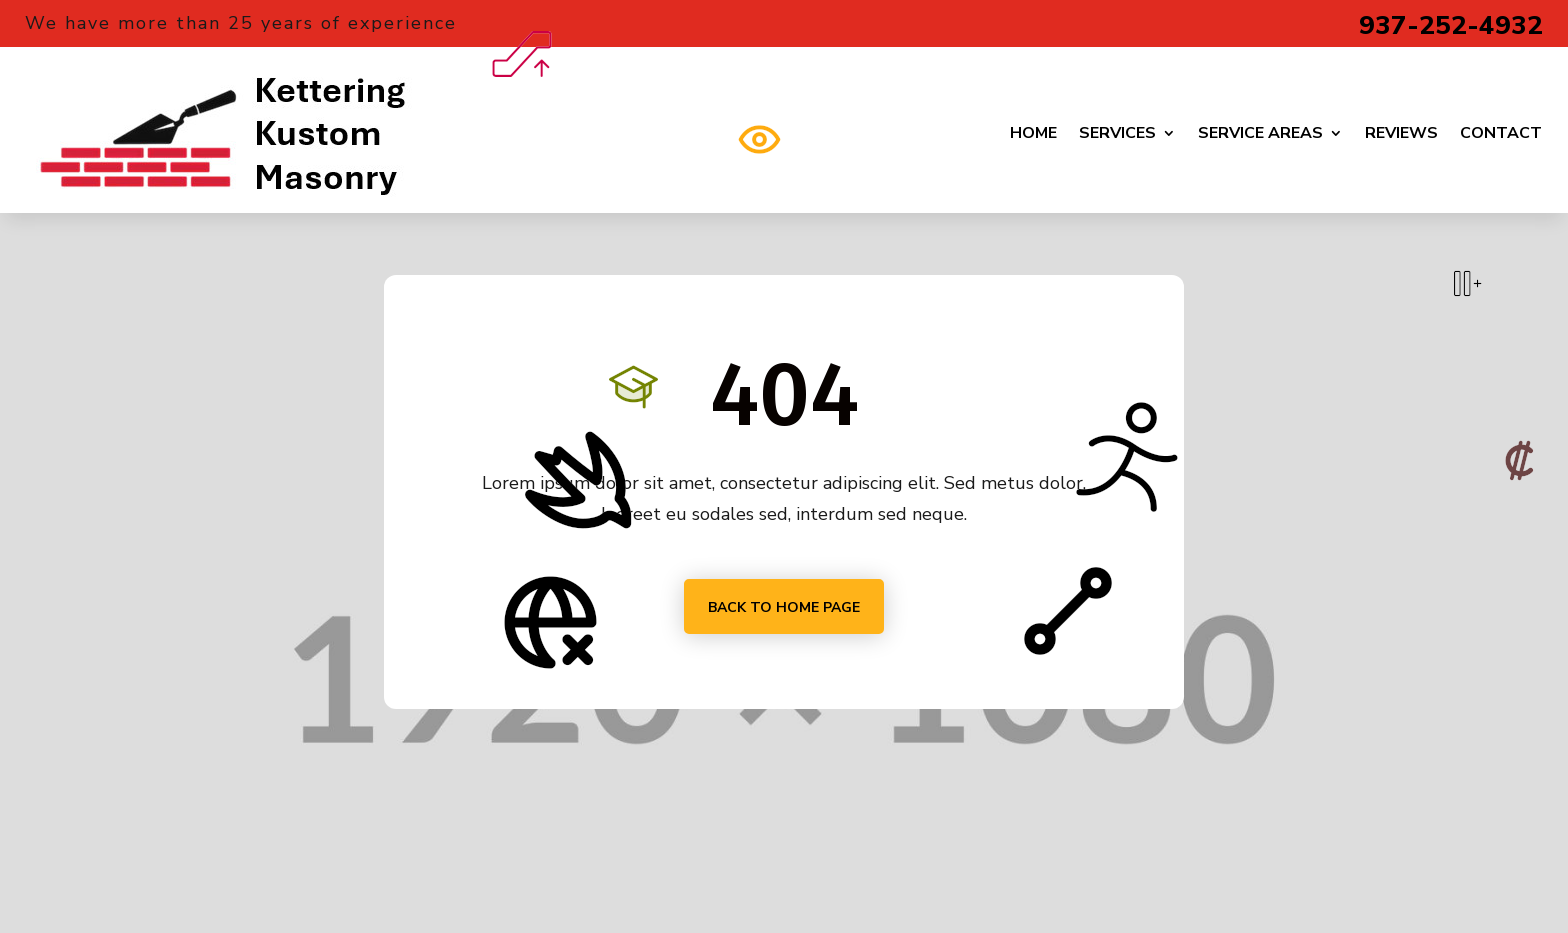 This screenshot has height=933, width=1568. I want to click on indicates Costa Rican colón currency, so click(1519, 460).